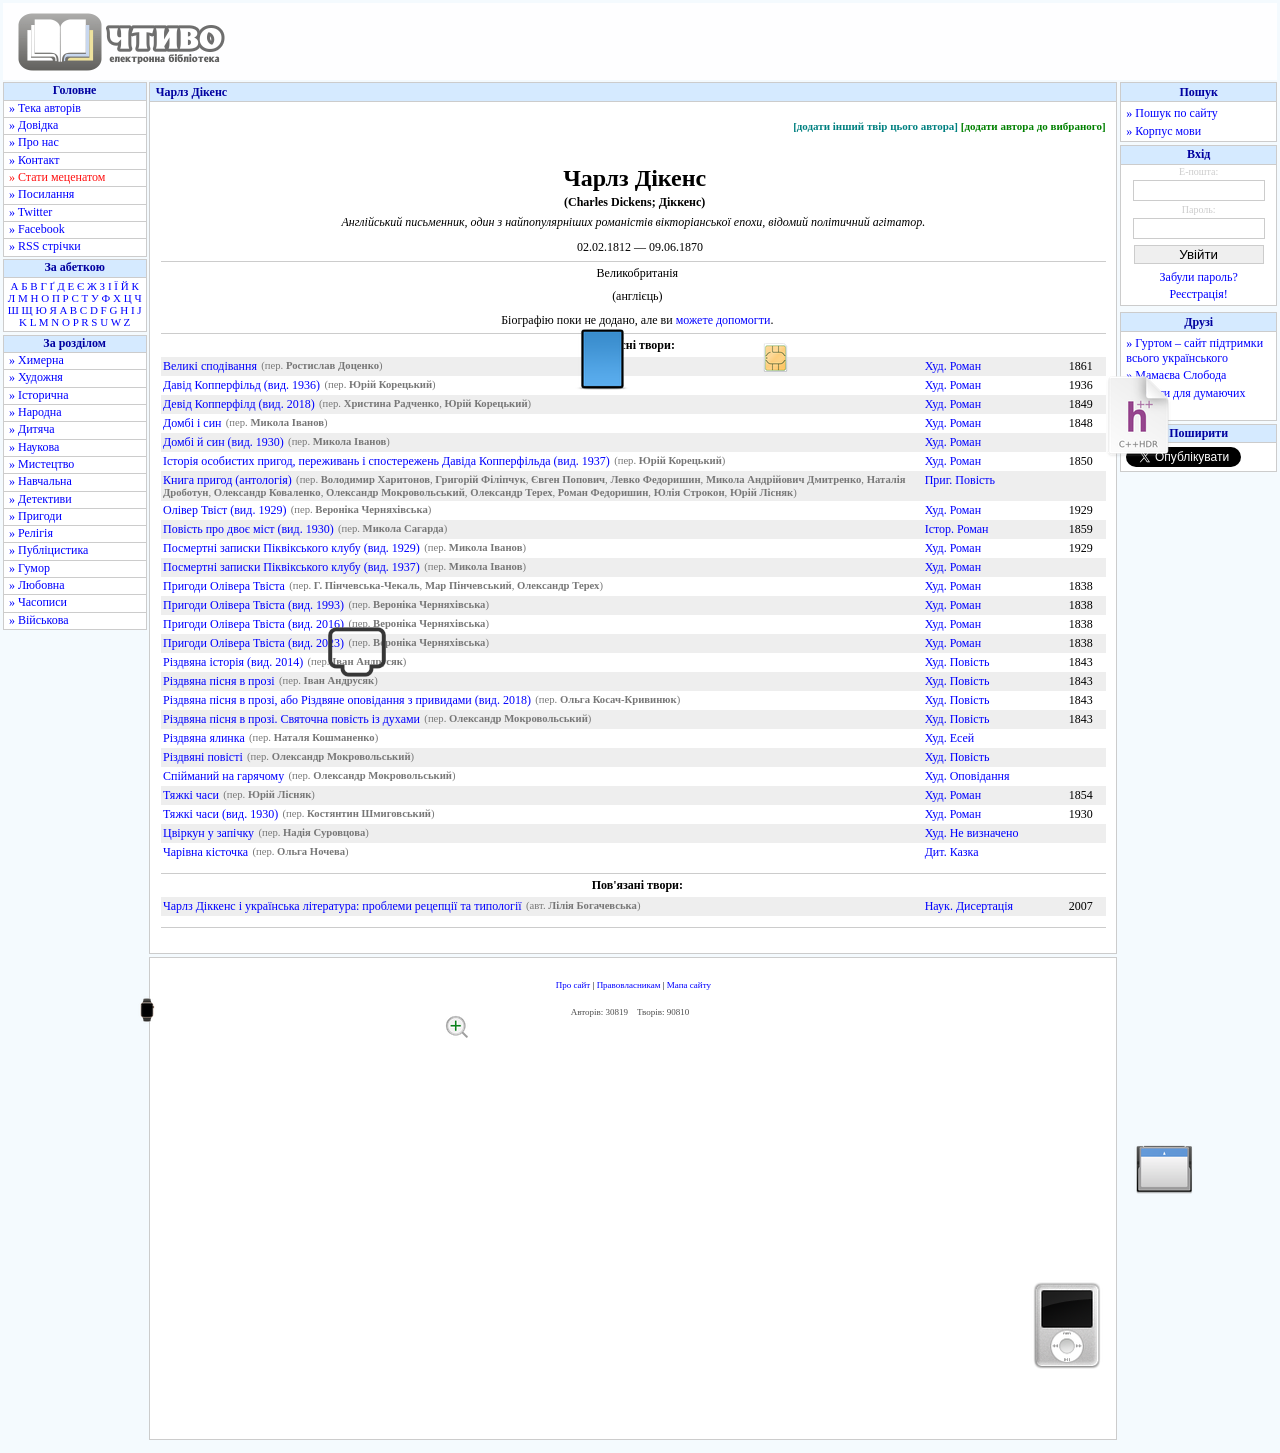 The image size is (1280, 1453). What do you see at coordinates (602, 359) in the screenshot?
I see `iPad Air M2 device icon` at bounding box center [602, 359].